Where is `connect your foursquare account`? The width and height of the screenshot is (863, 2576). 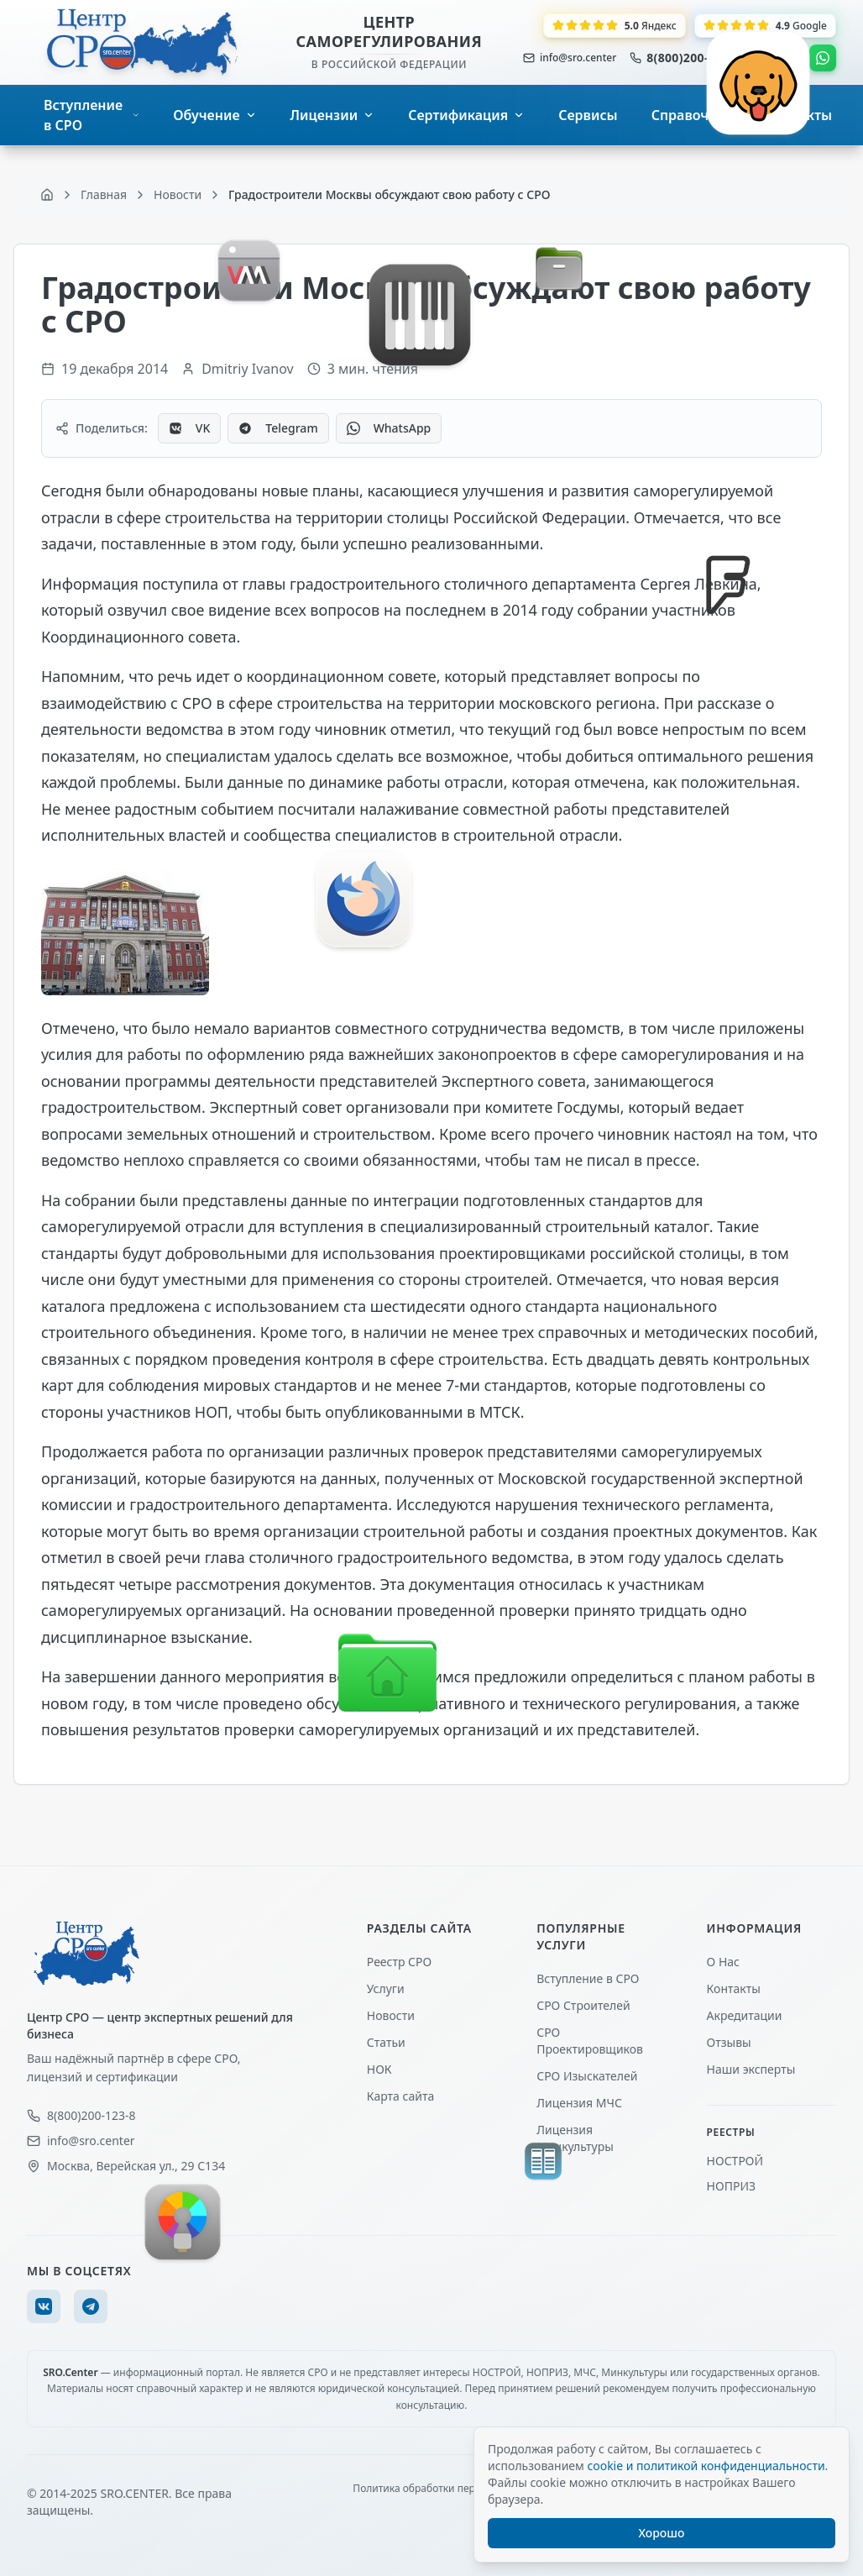 connect your foursquare account is located at coordinates (725, 585).